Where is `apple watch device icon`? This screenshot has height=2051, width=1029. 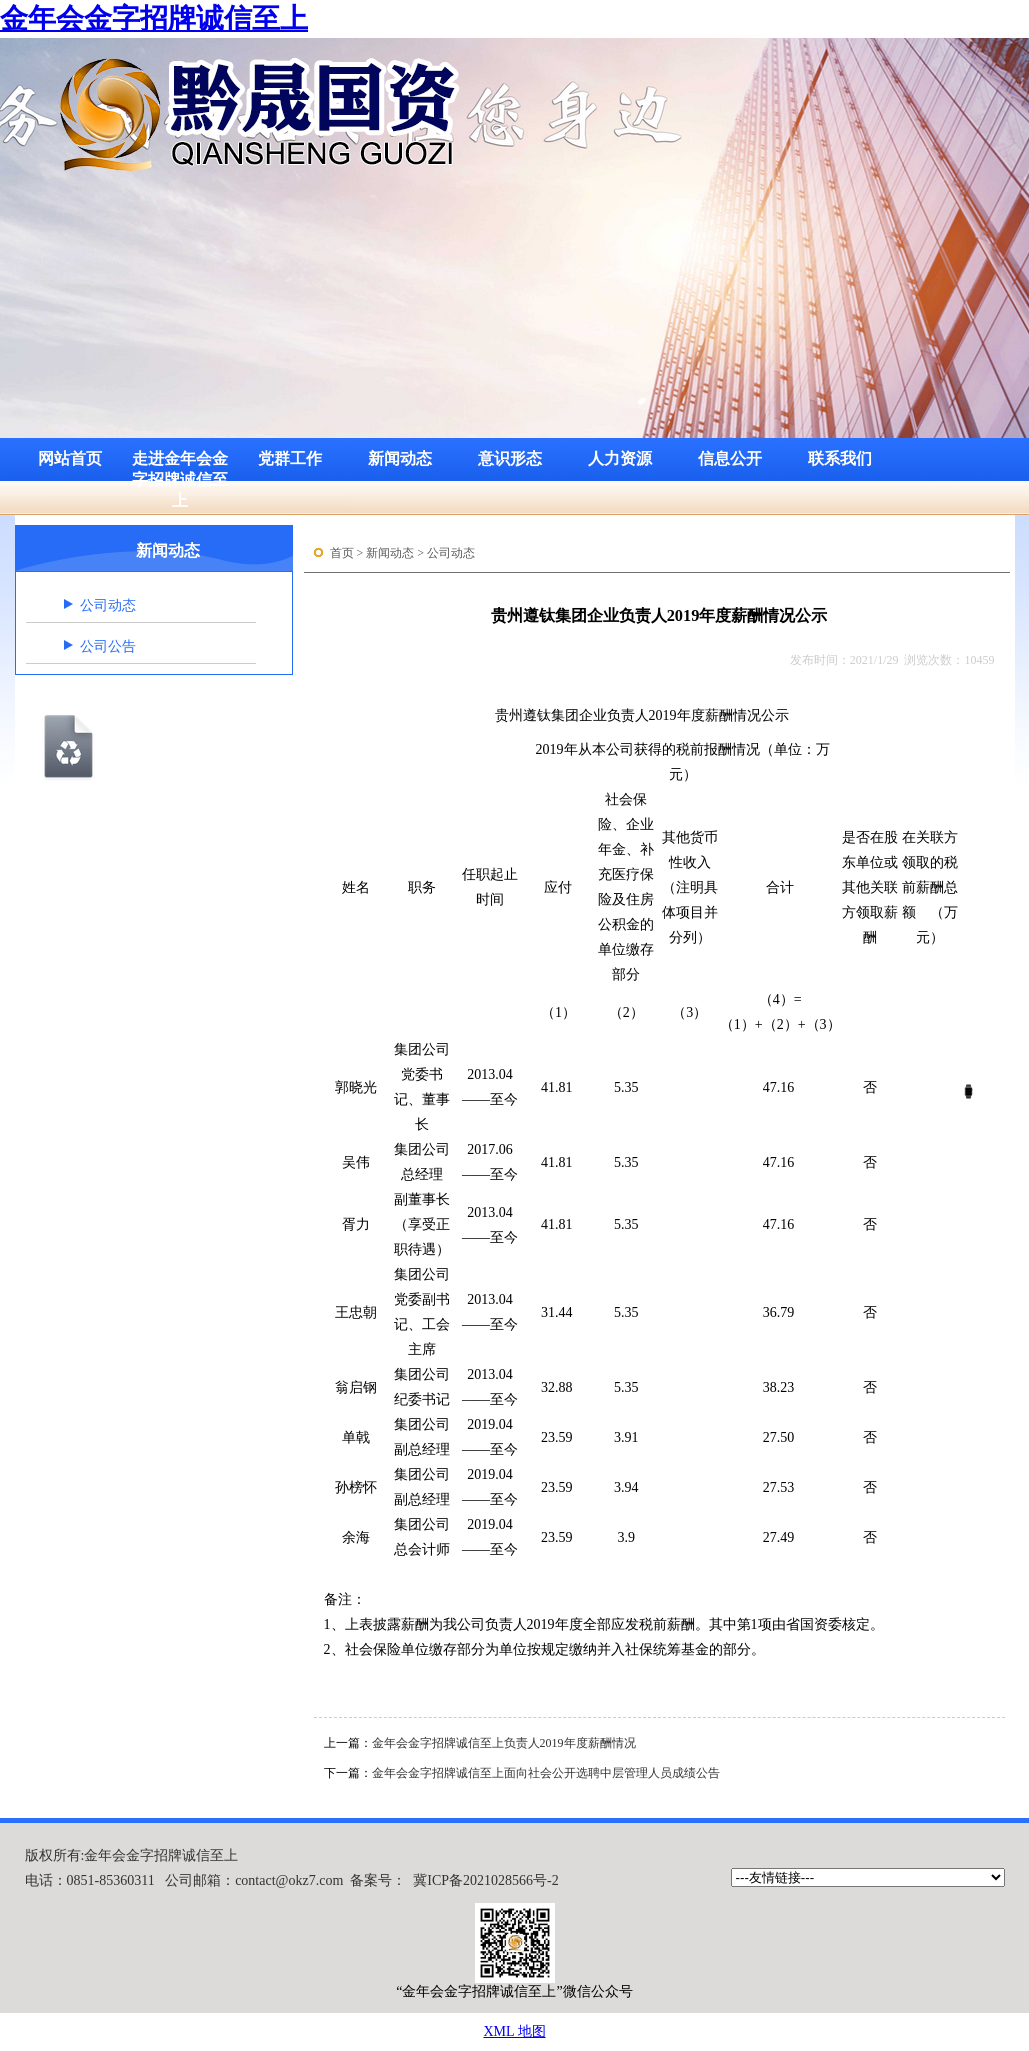
apple watch device icon is located at coordinates (968, 1091).